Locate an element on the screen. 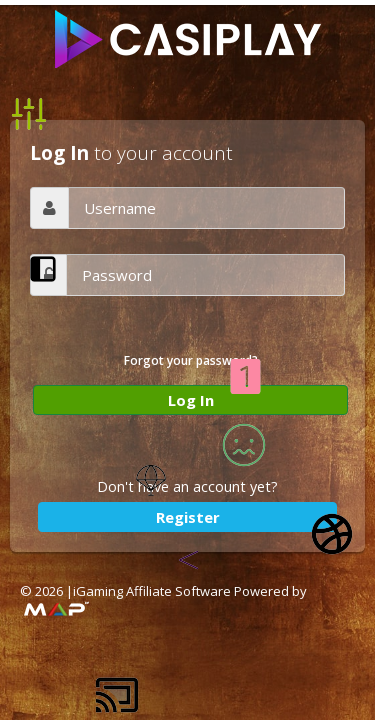  adjust settings or preferences is located at coordinates (29, 114).